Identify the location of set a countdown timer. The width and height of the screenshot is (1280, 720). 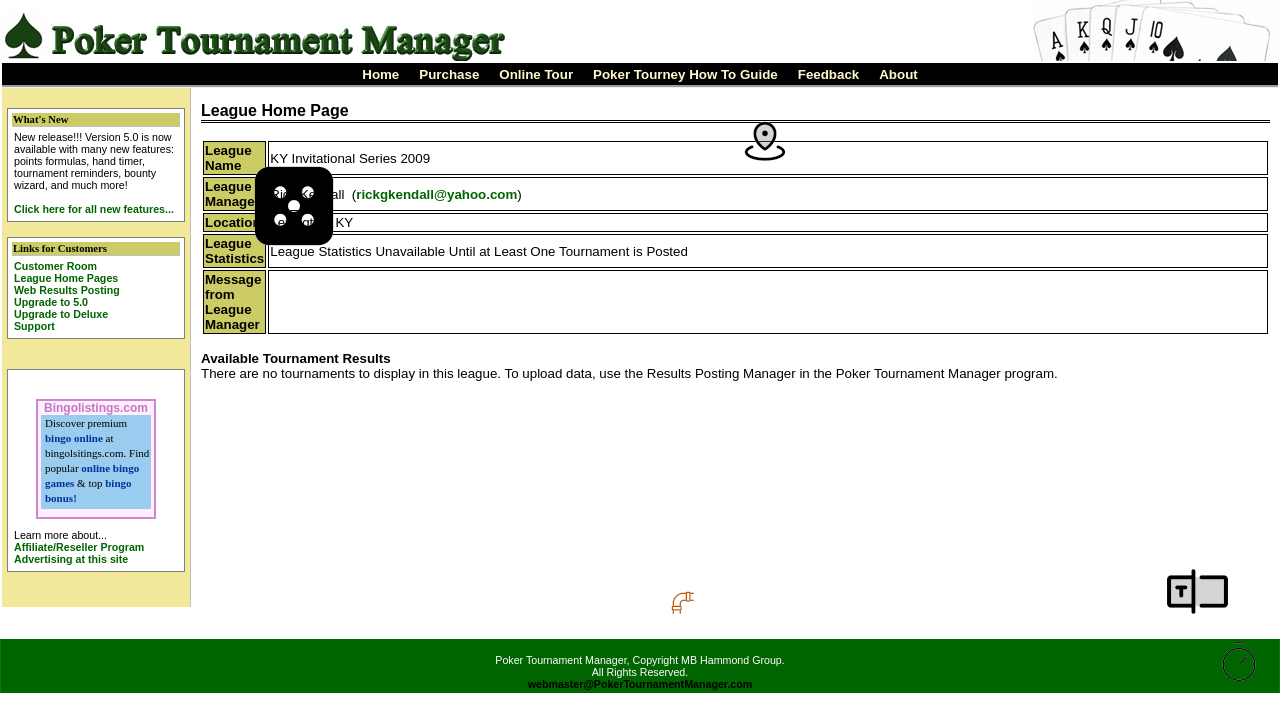
(1239, 663).